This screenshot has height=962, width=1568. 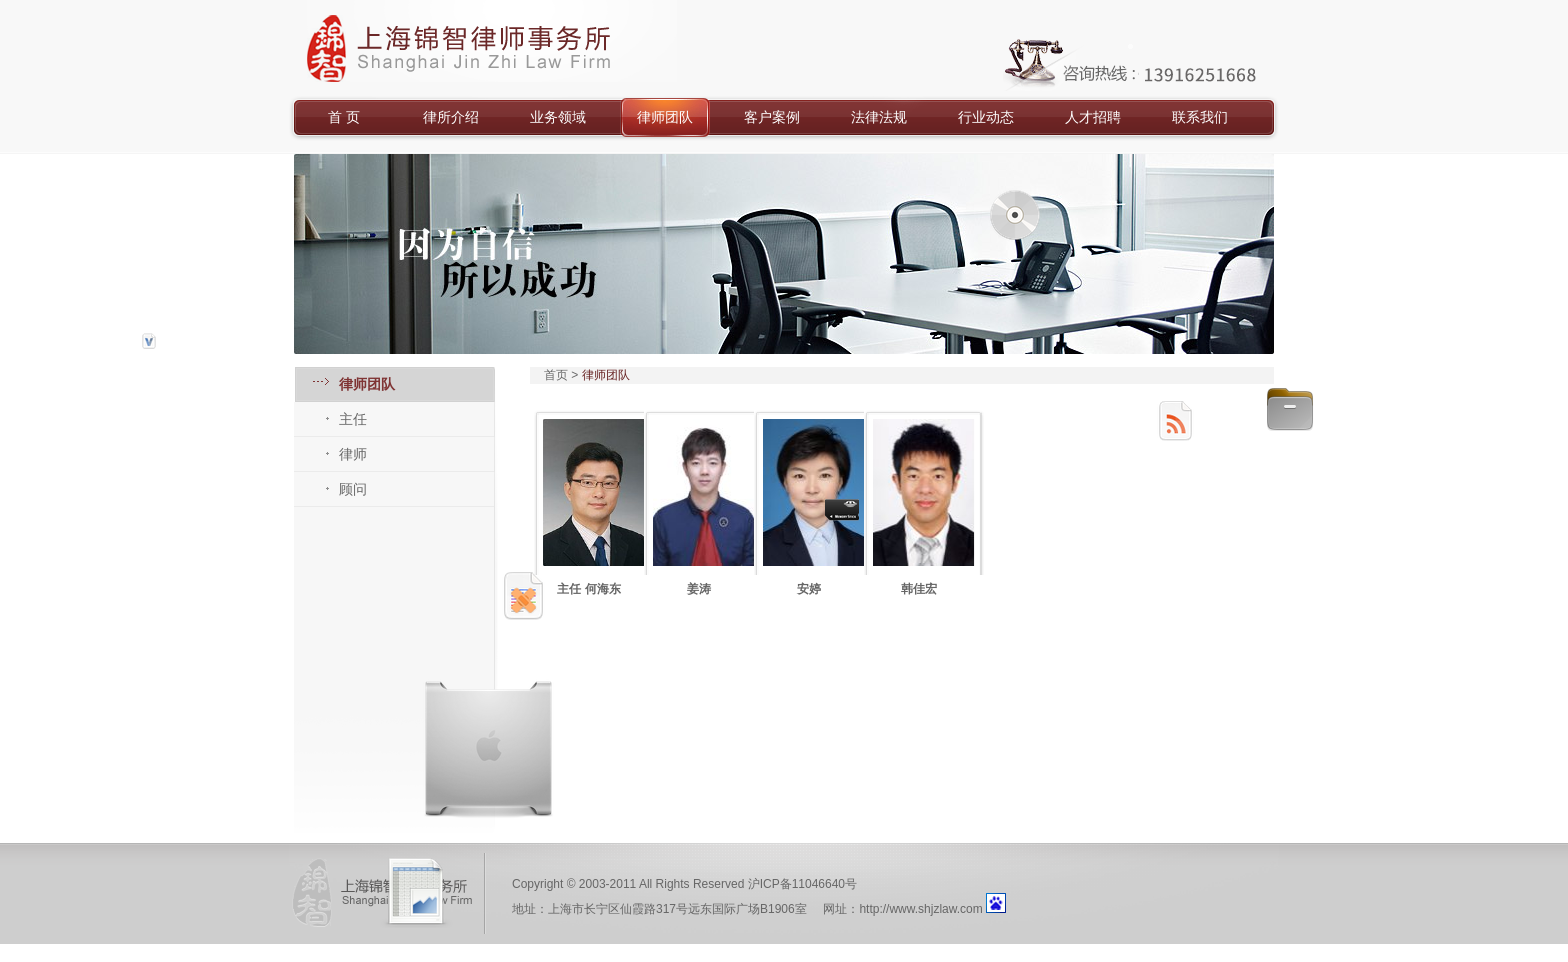 What do you see at coordinates (523, 595) in the screenshot?
I see `a patch or diff file for code changes` at bounding box center [523, 595].